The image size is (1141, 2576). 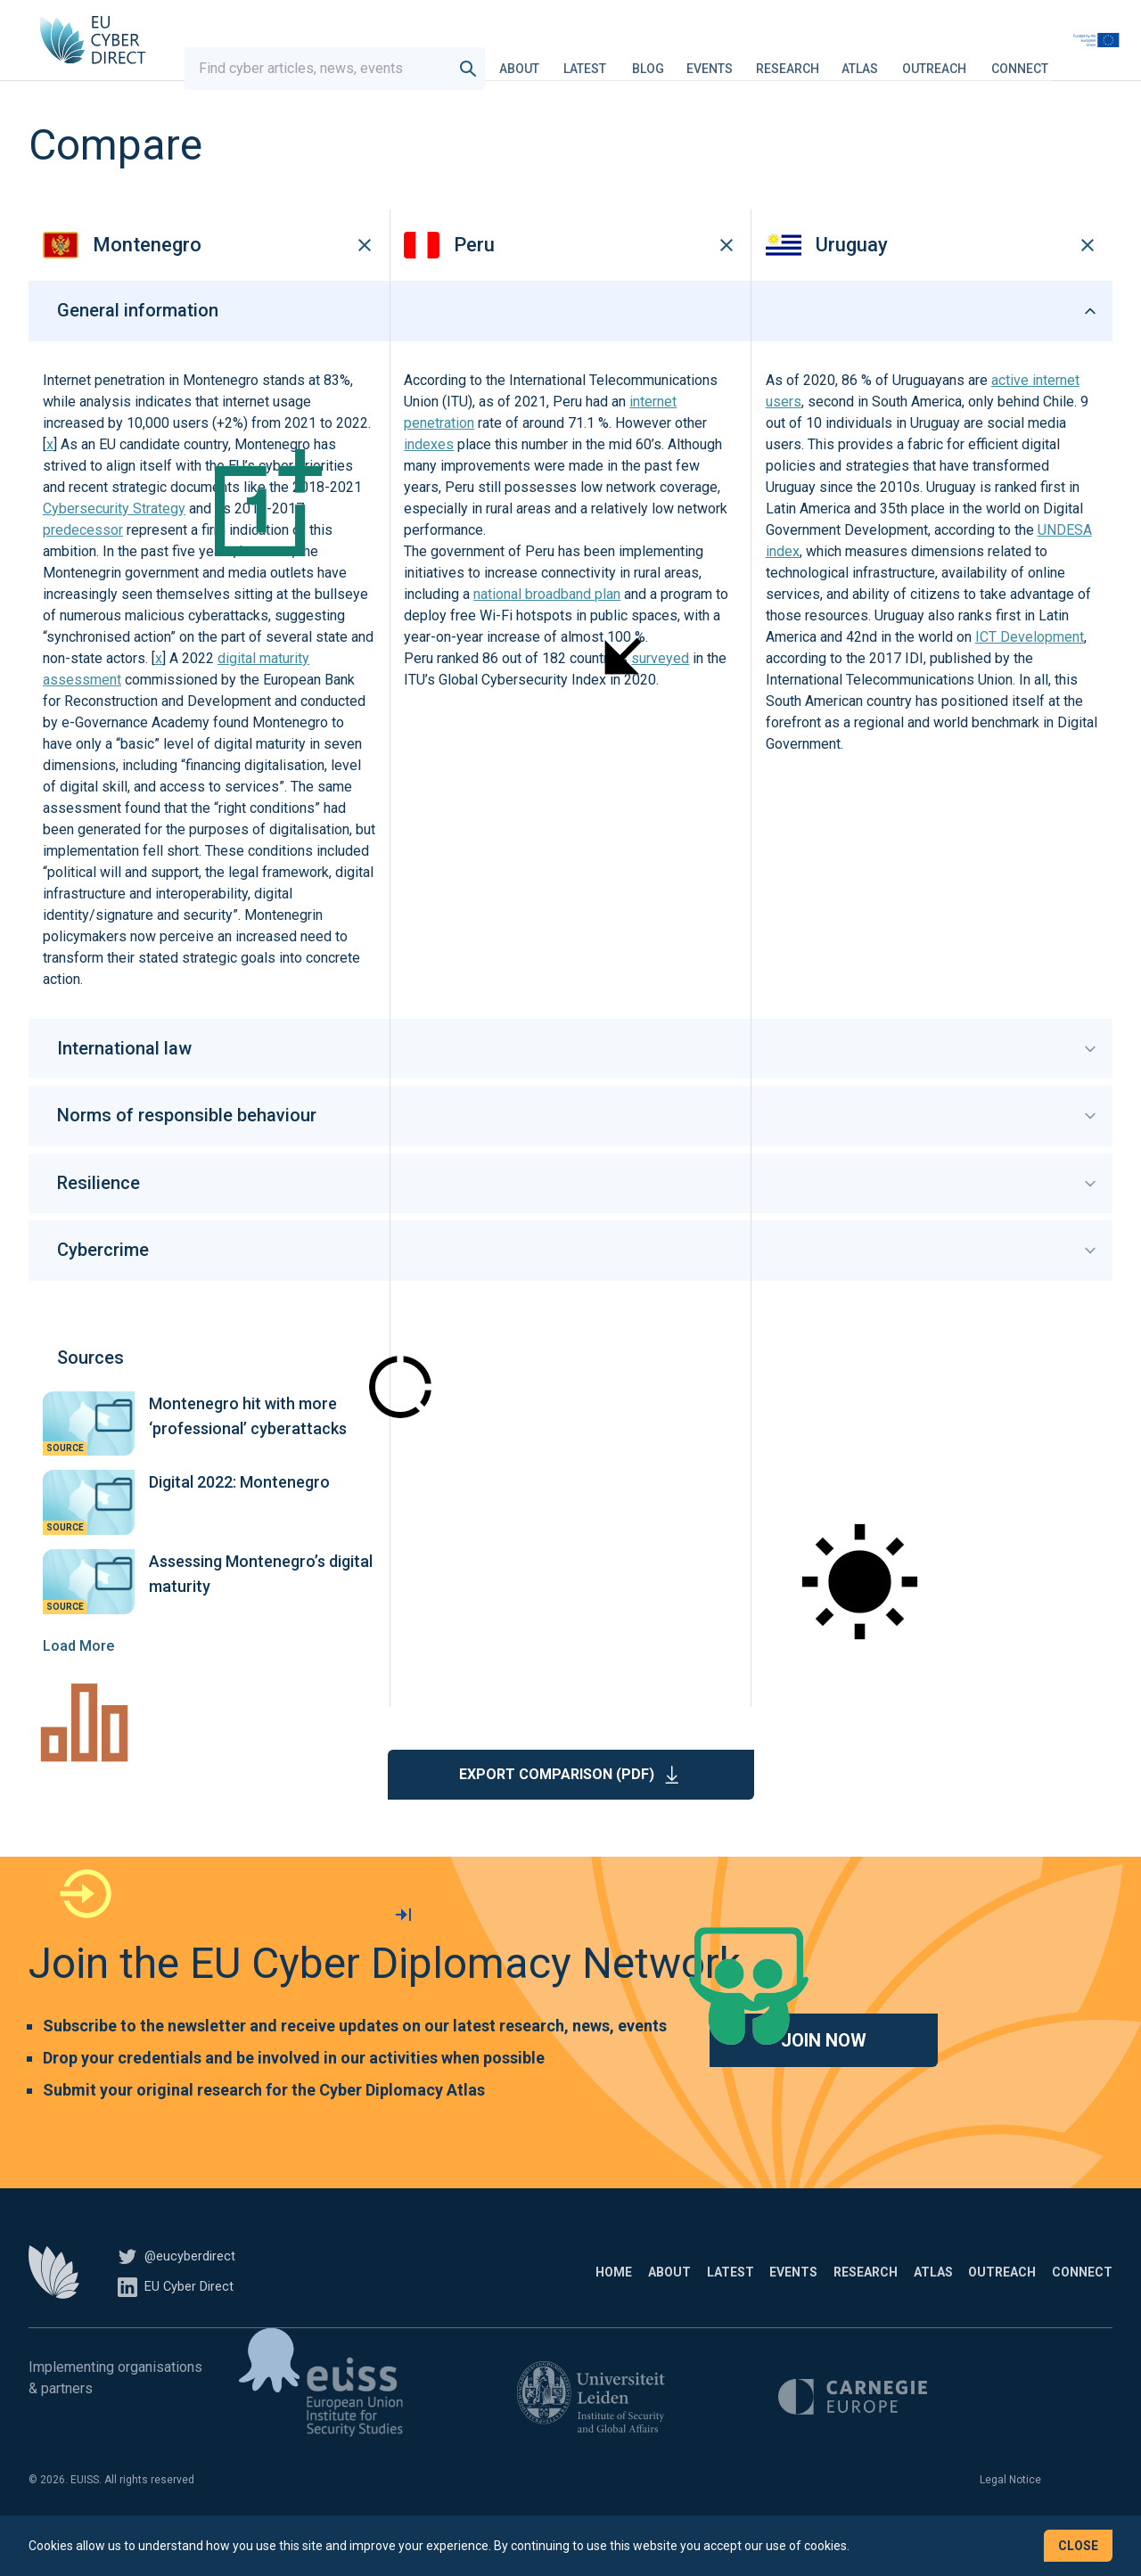 What do you see at coordinates (84, 1722) in the screenshot?
I see `view analytics or statistics` at bounding box center [84, 1722].